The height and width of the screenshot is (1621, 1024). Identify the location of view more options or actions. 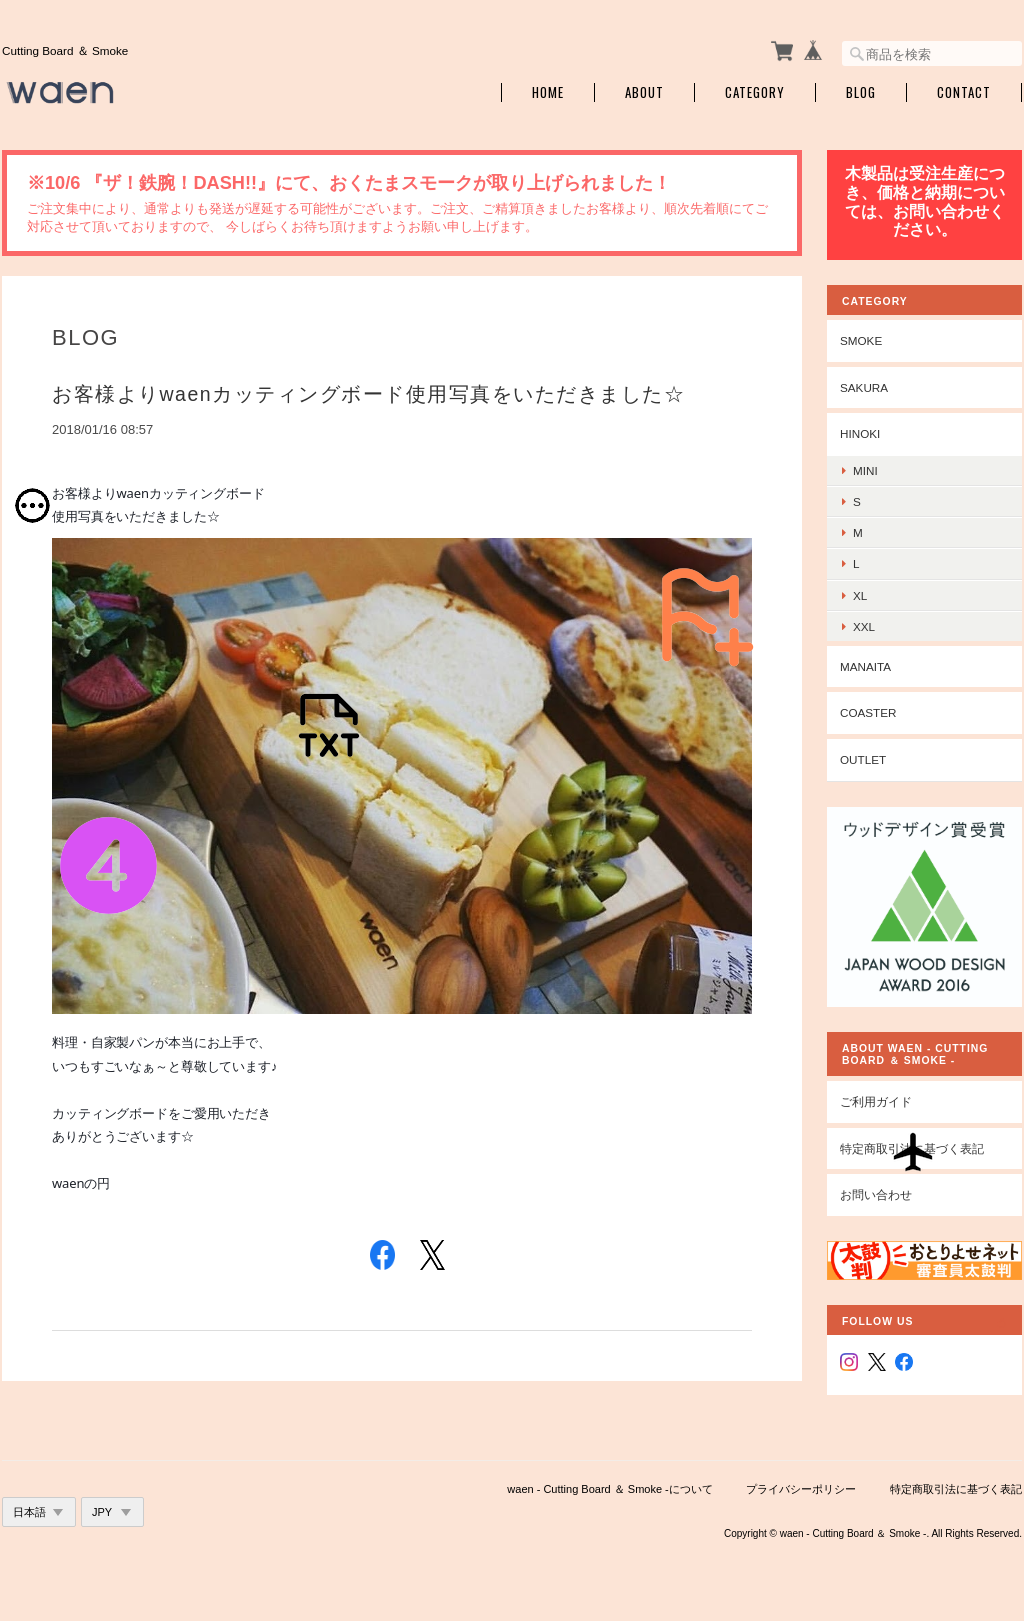
(32, 505).